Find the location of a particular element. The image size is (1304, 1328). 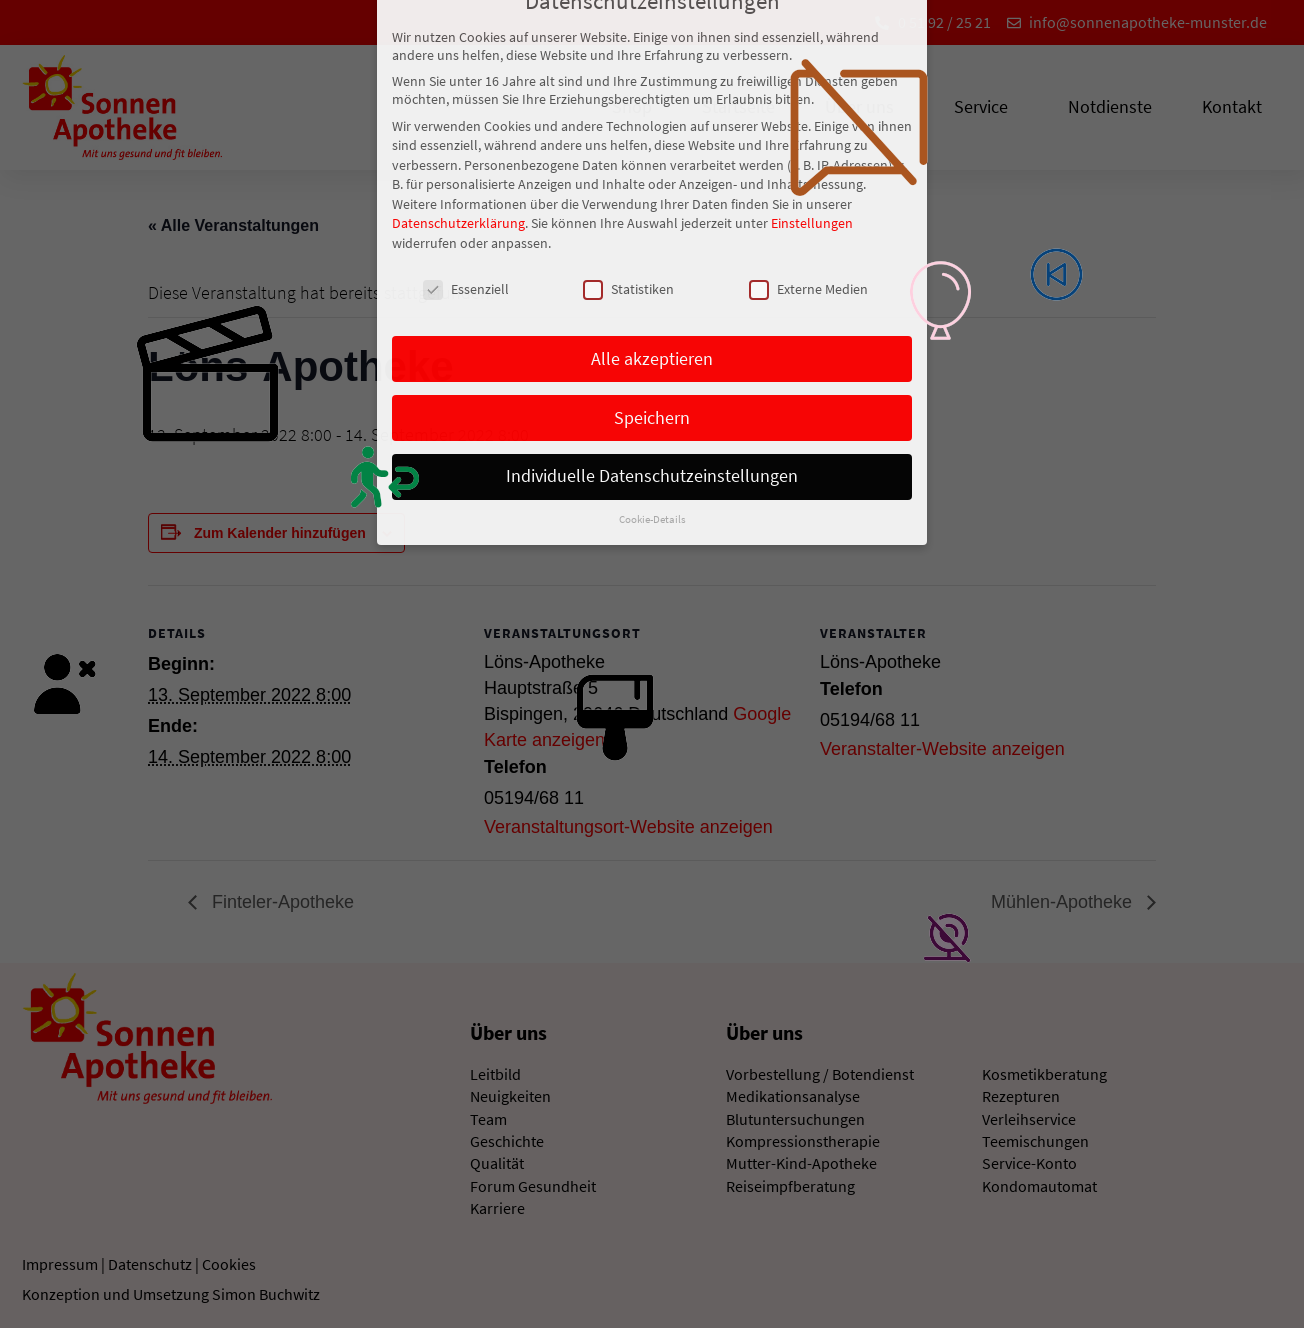

access painting or drawing tools is located at coordinates (615, 716).